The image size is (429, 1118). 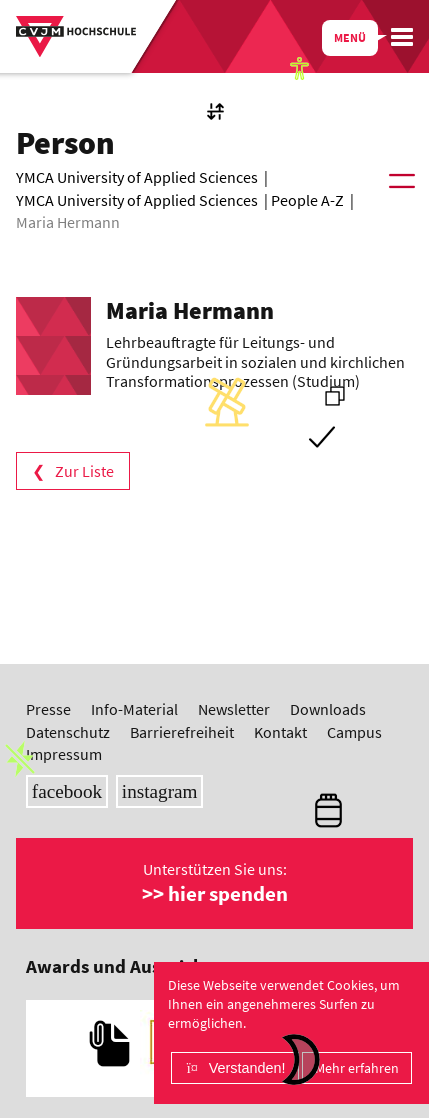 What do you see at coordinates (299, 1059) in the screenshot?
I see `toggle dark mode or night theme` at bounding box center [299, 1059].